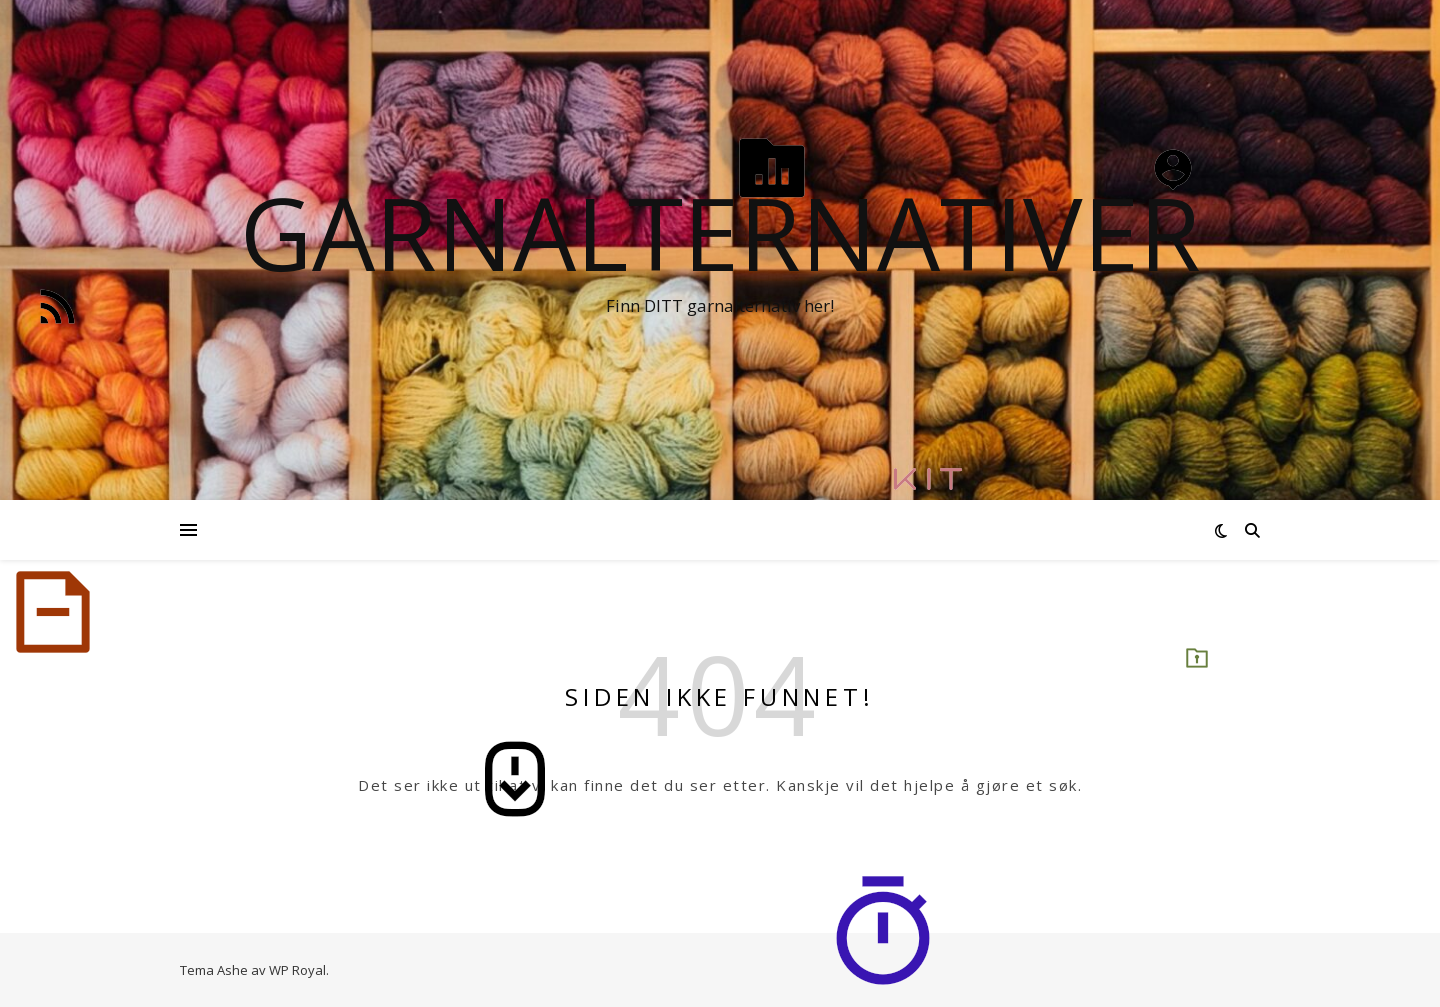 Image resolution: width=1440 pixels, height=1007 pixels. I want to click on kit email marketing platform logo, so click(928, 479).